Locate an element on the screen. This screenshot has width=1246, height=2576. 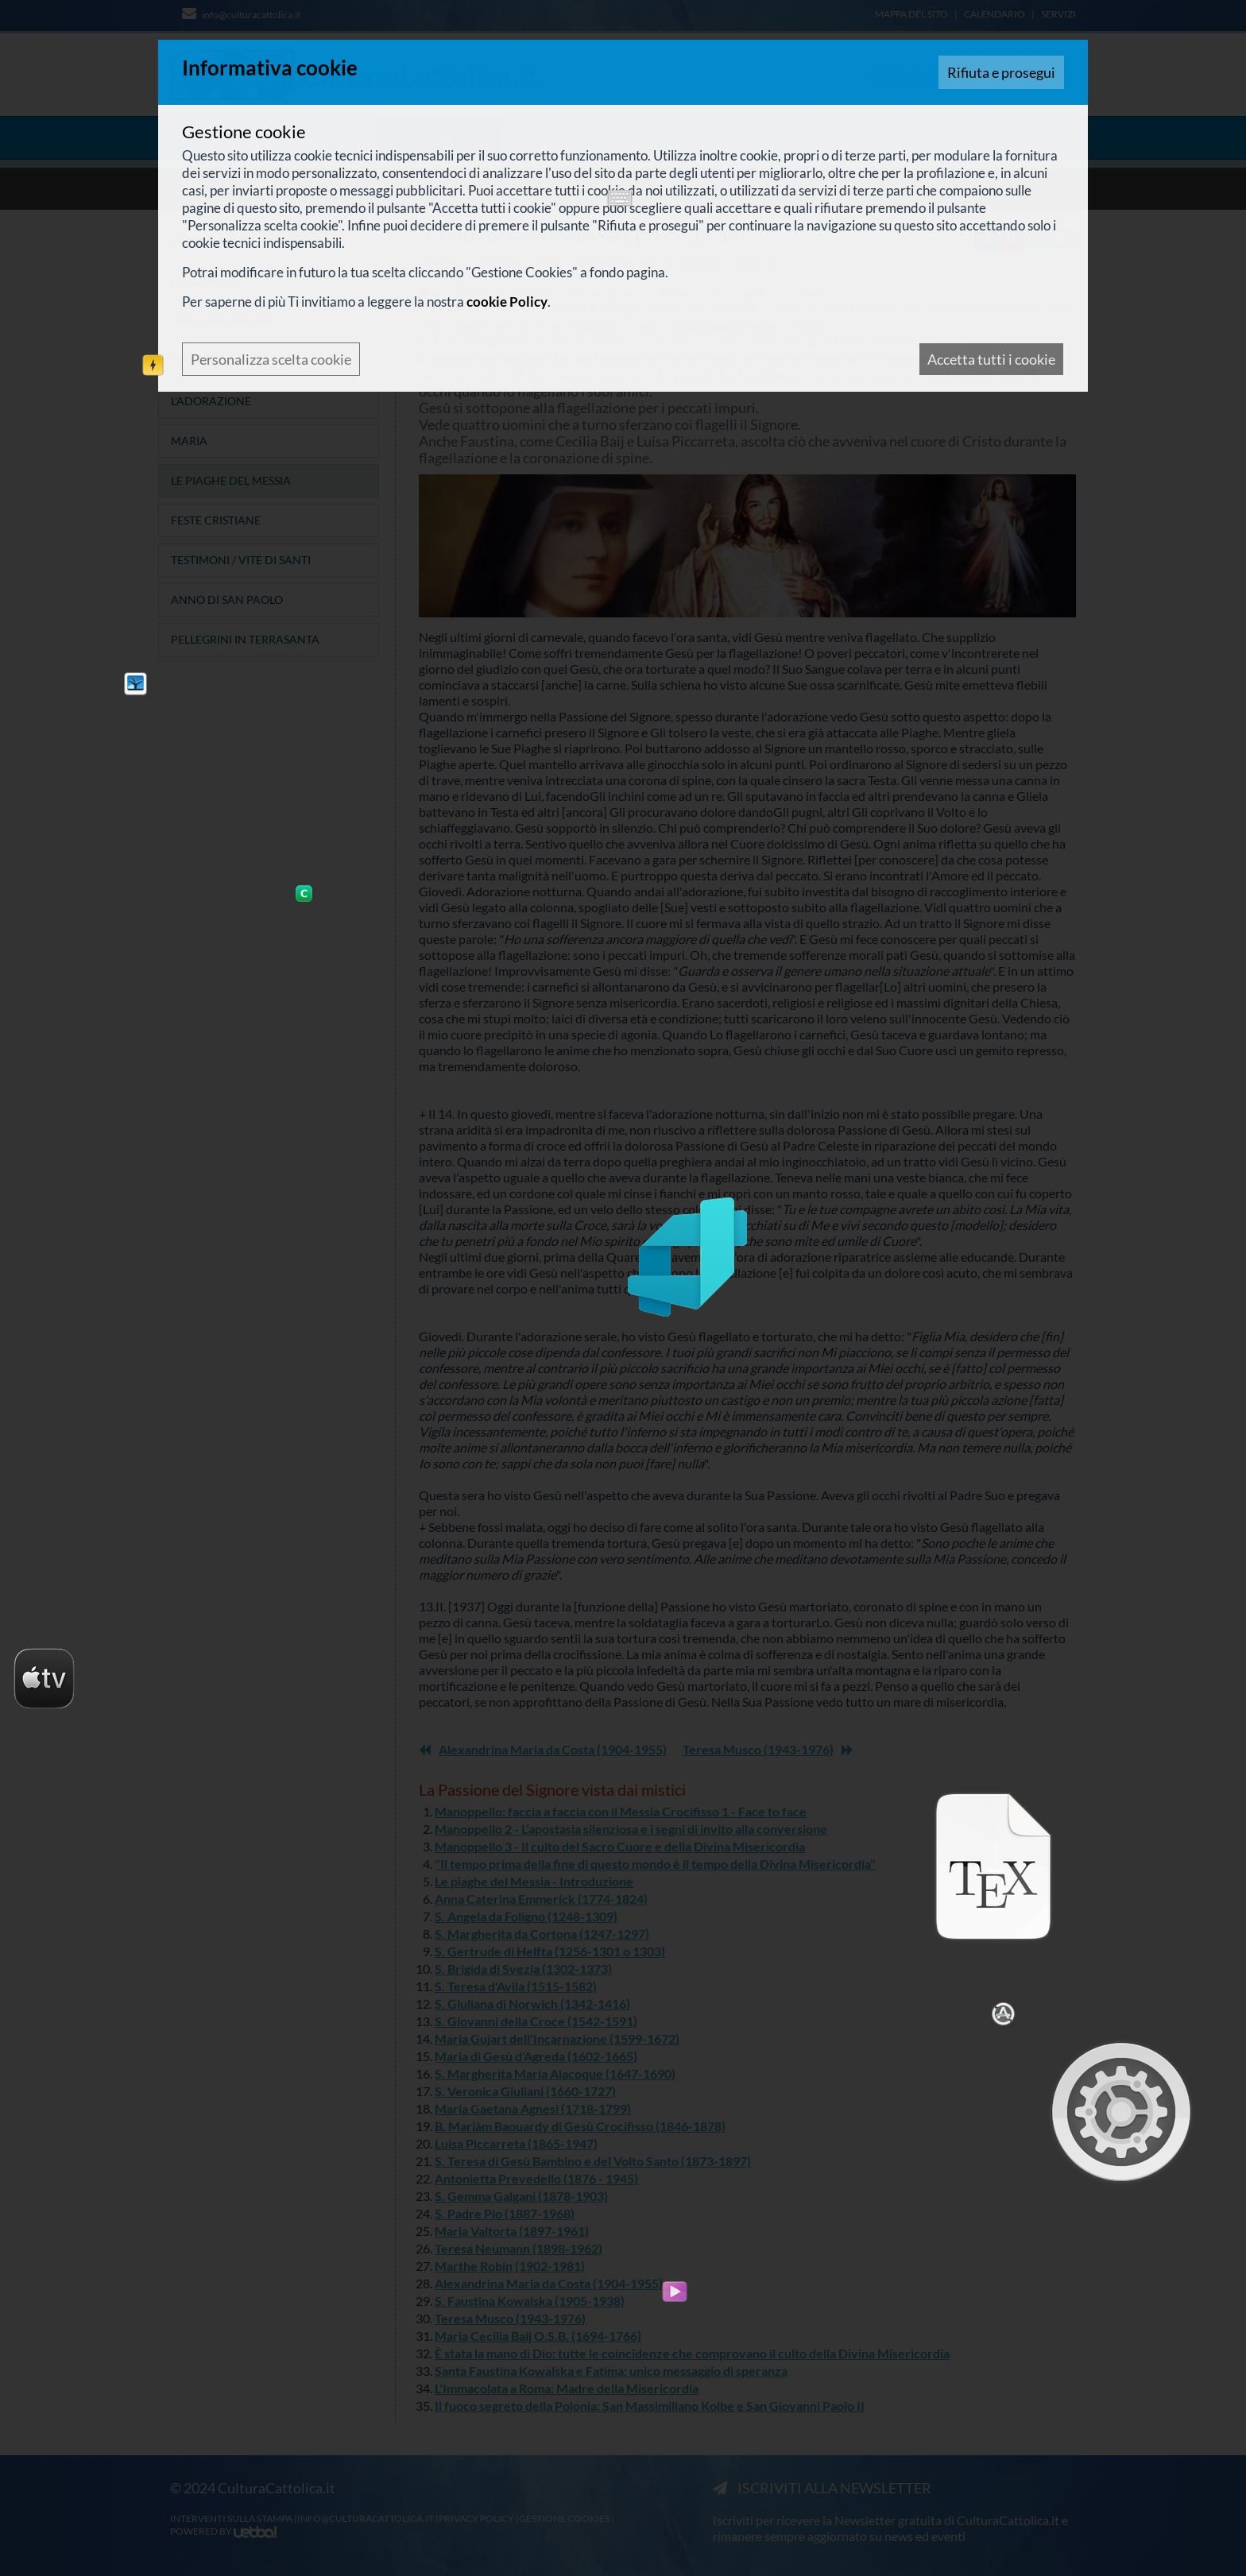
open Shotwell photo manager is located at coordinates (135, 683).